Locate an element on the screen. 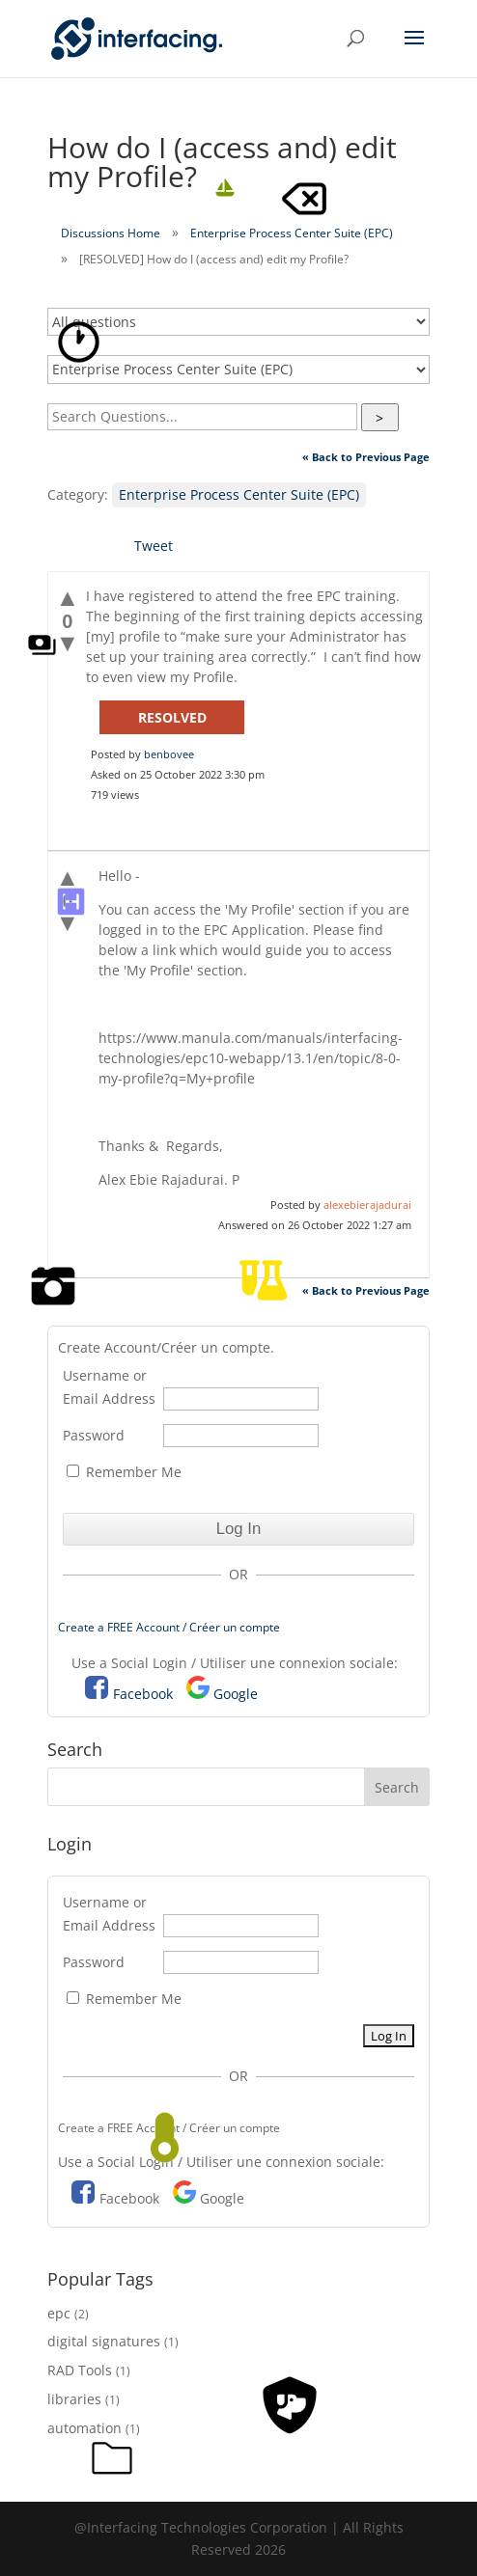  indicates very low or minimum temperature is located at coordinates (164, 2137).